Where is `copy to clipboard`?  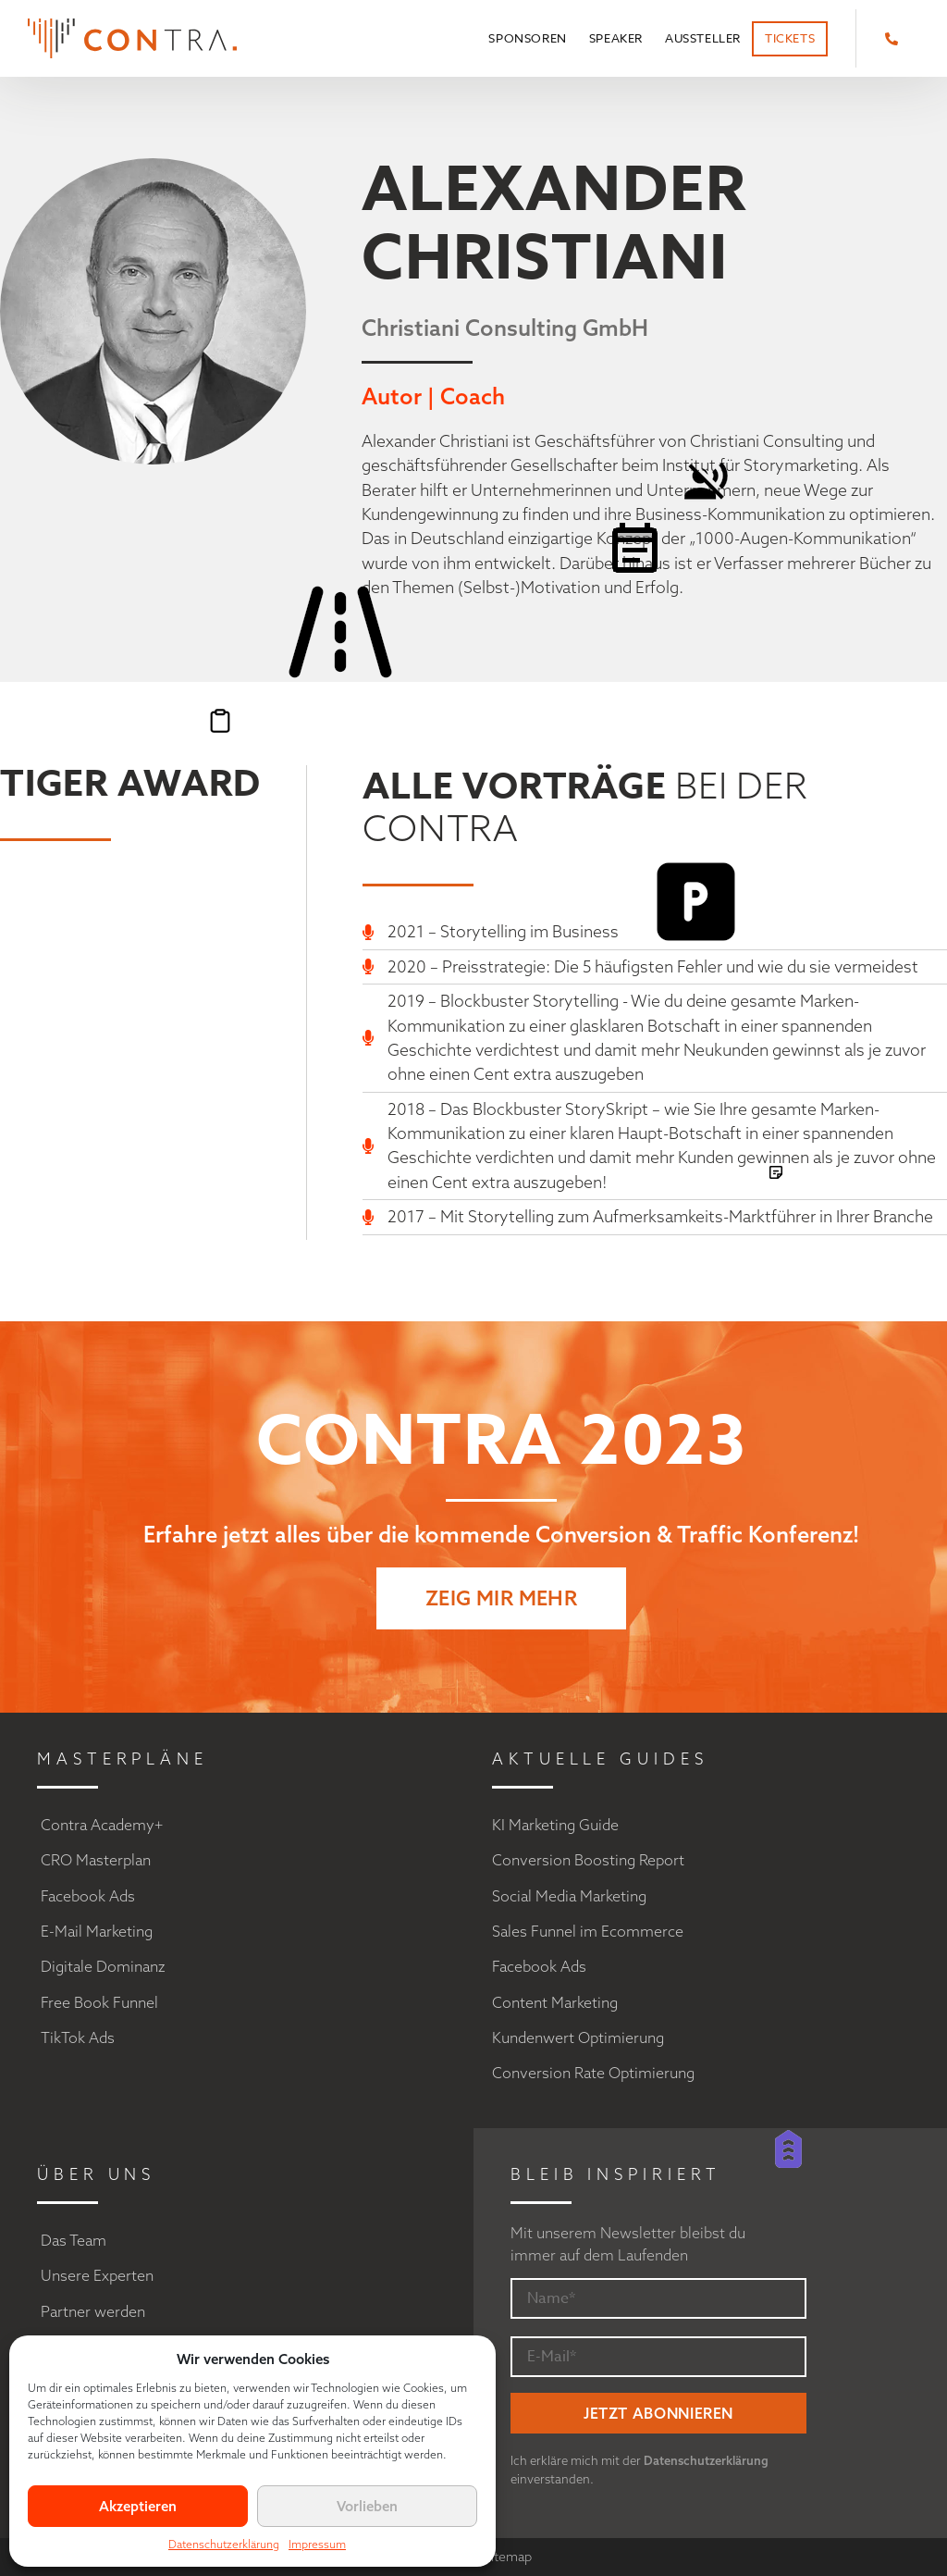 copy to clipboard is located at coordinates (220, 721).